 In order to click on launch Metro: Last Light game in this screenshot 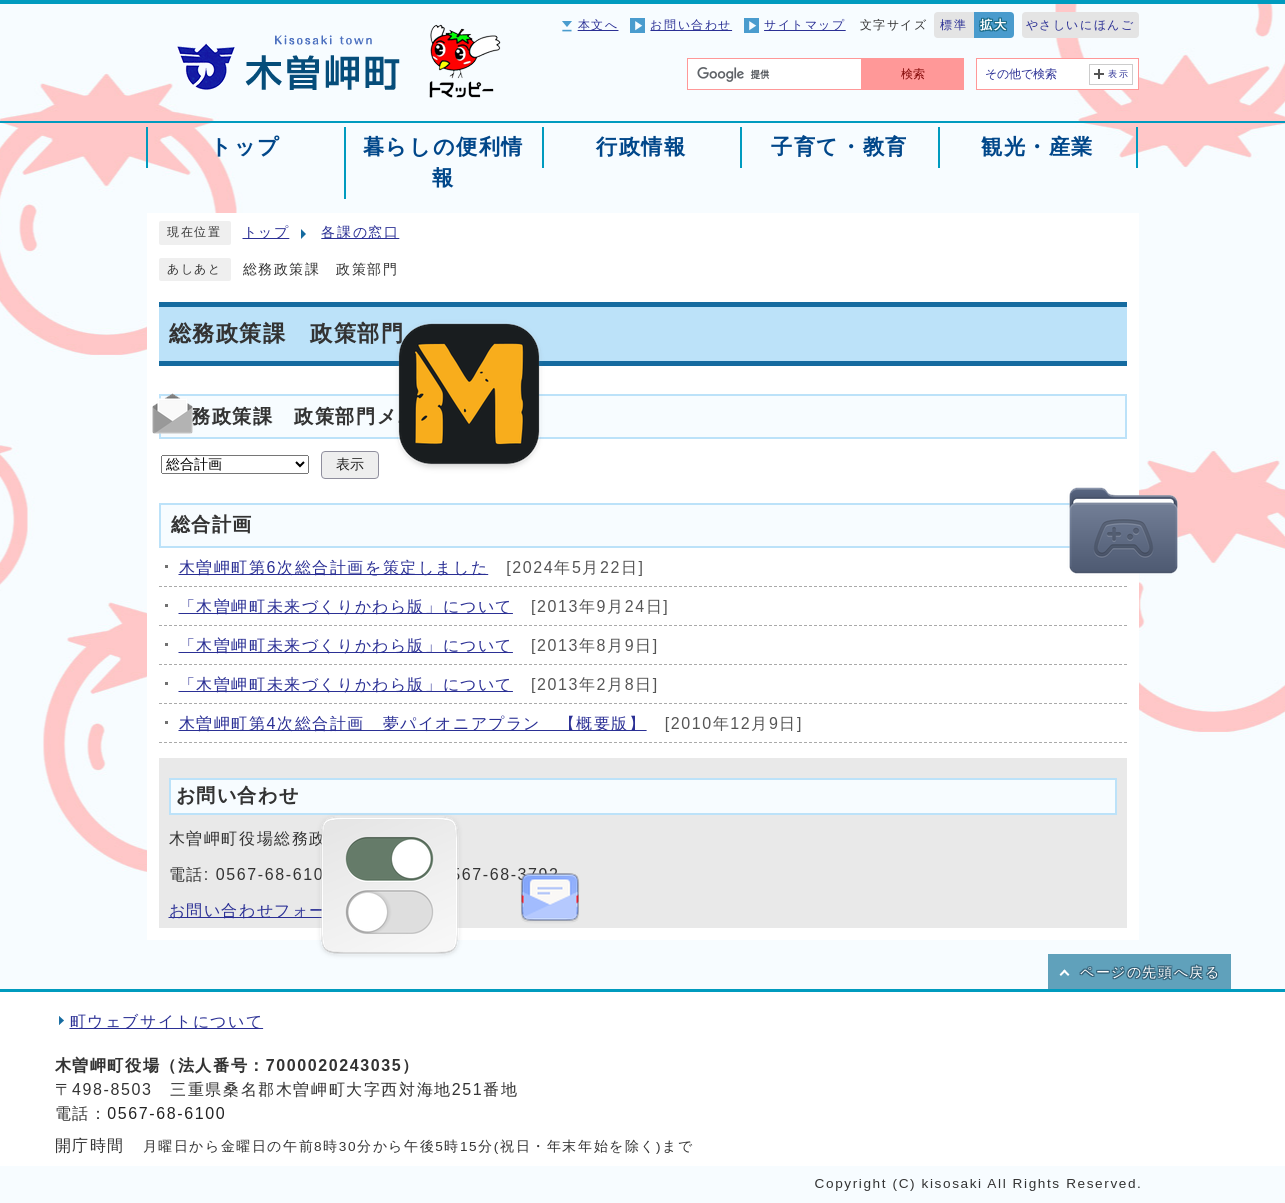, I will do `click(469, 394)`.